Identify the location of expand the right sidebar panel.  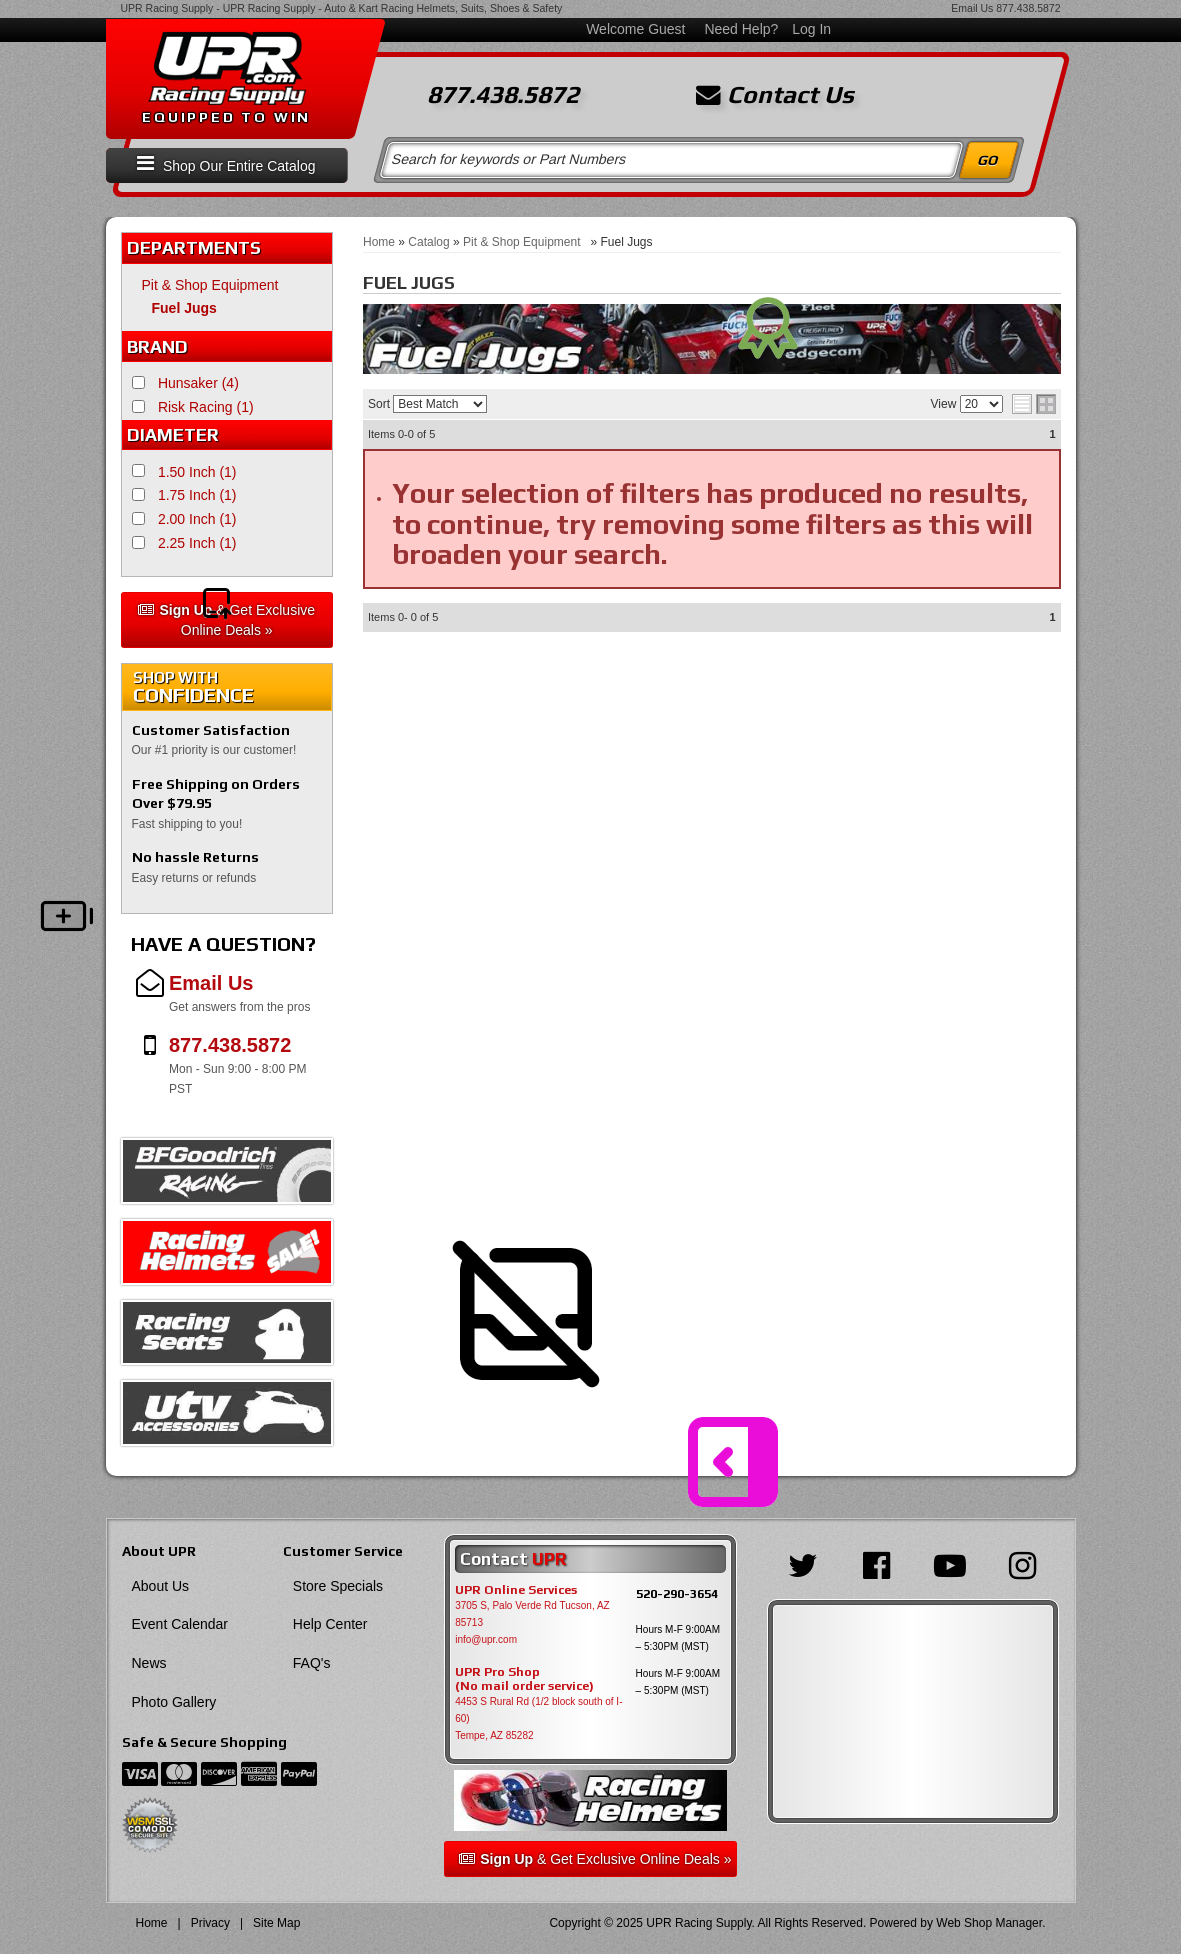
(733, 1462).